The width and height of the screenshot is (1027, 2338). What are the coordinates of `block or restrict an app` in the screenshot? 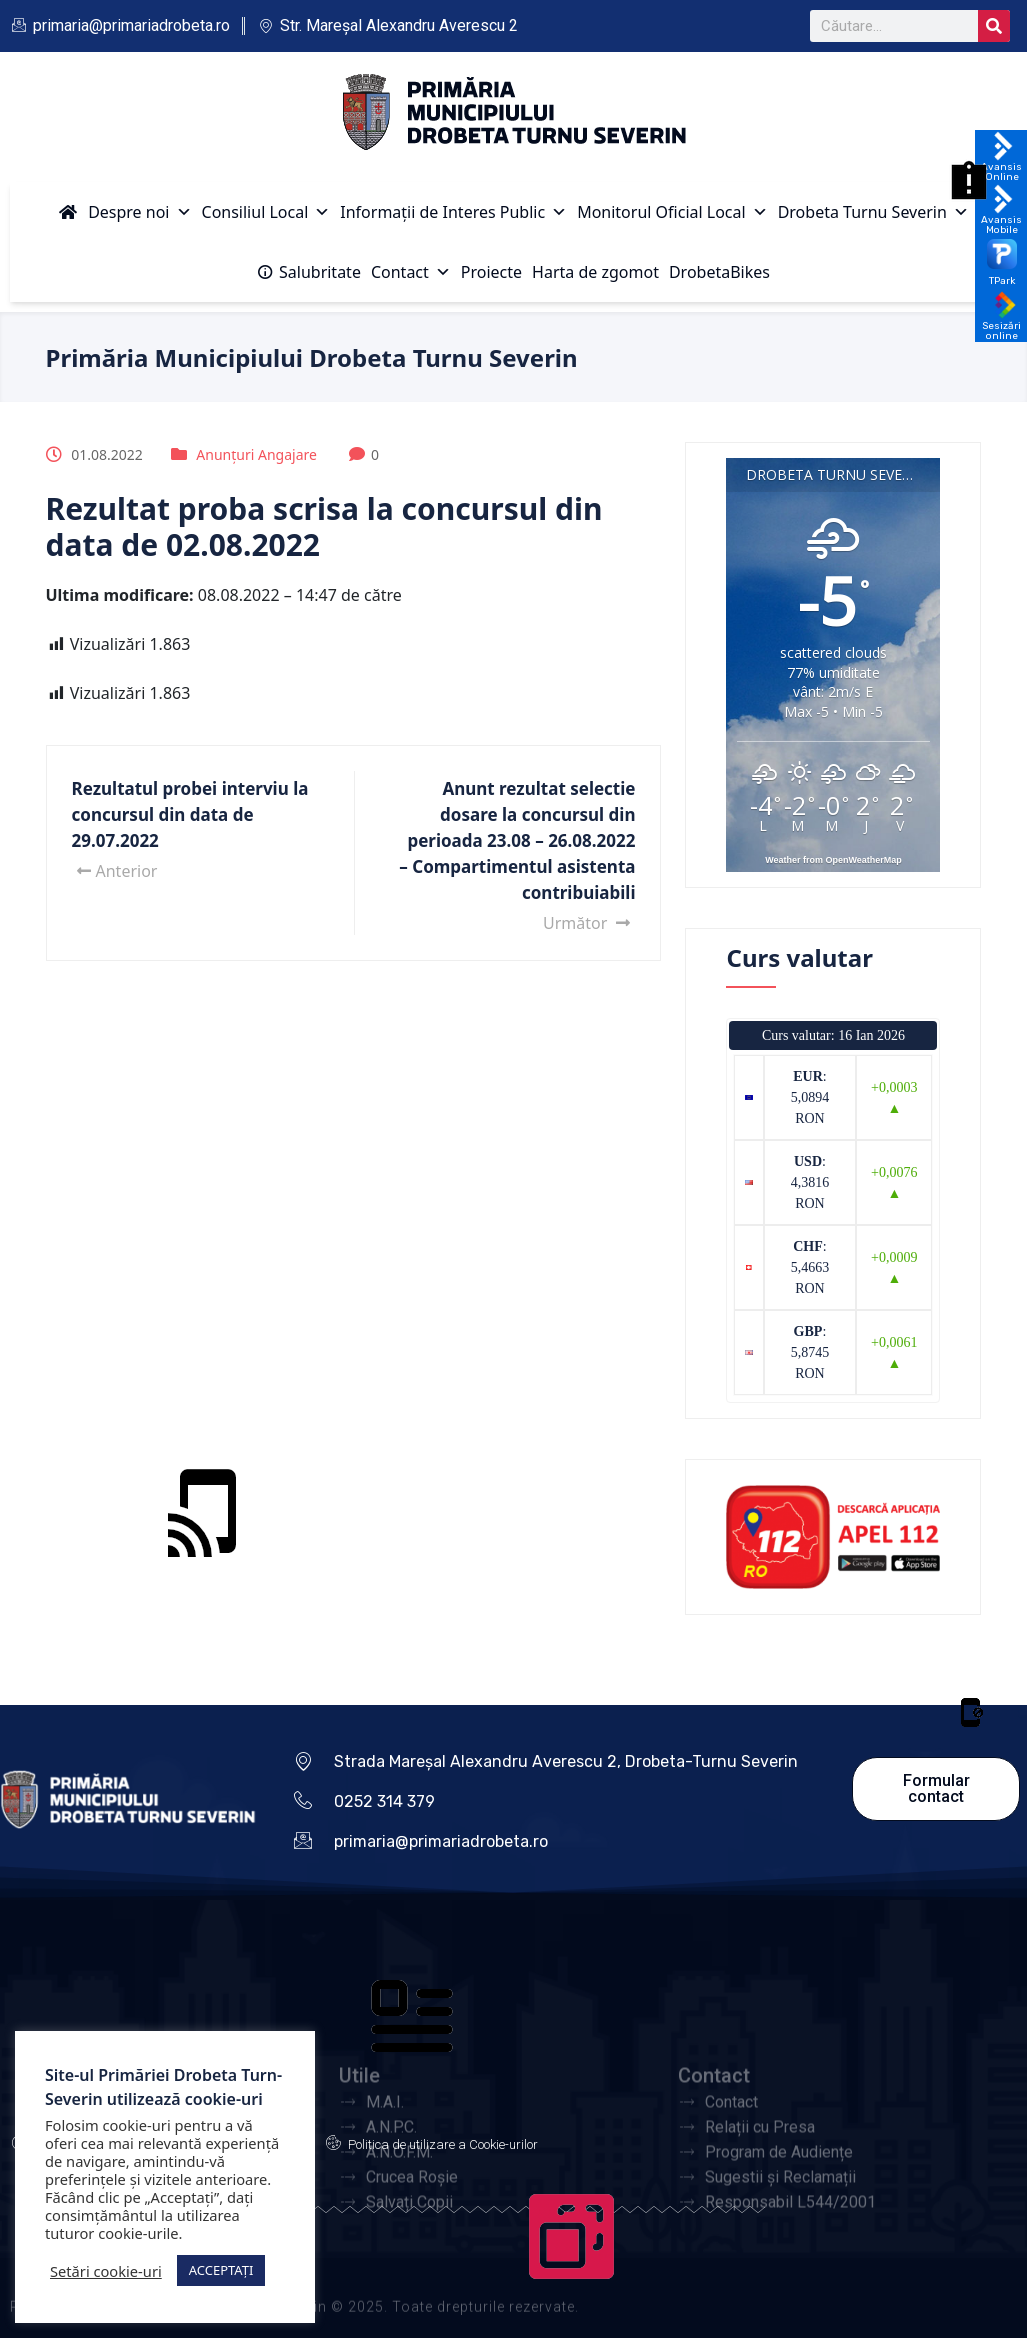 It's located at (970, 1712).